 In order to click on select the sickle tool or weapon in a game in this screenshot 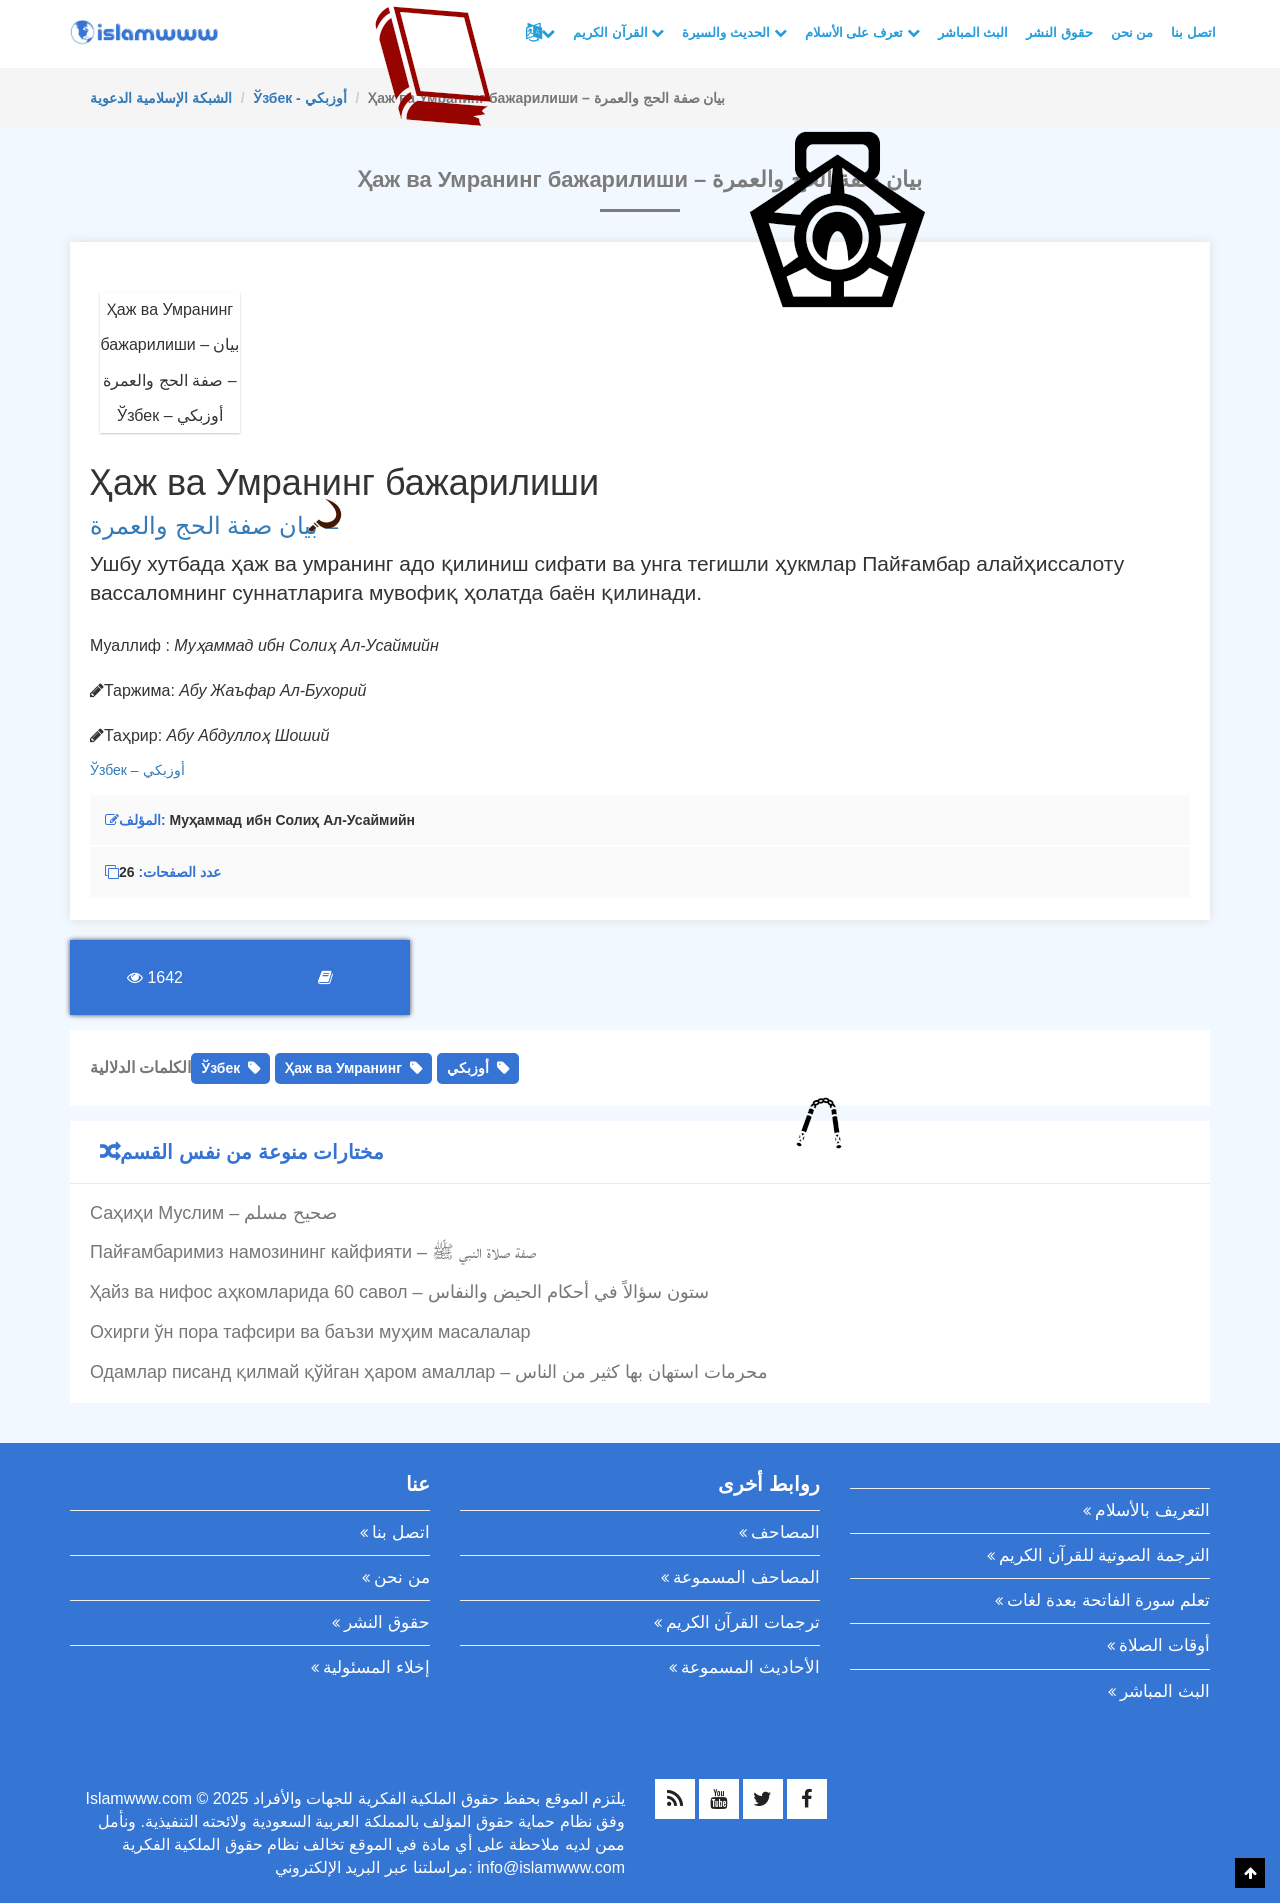, I will do `click(325, 515)`.